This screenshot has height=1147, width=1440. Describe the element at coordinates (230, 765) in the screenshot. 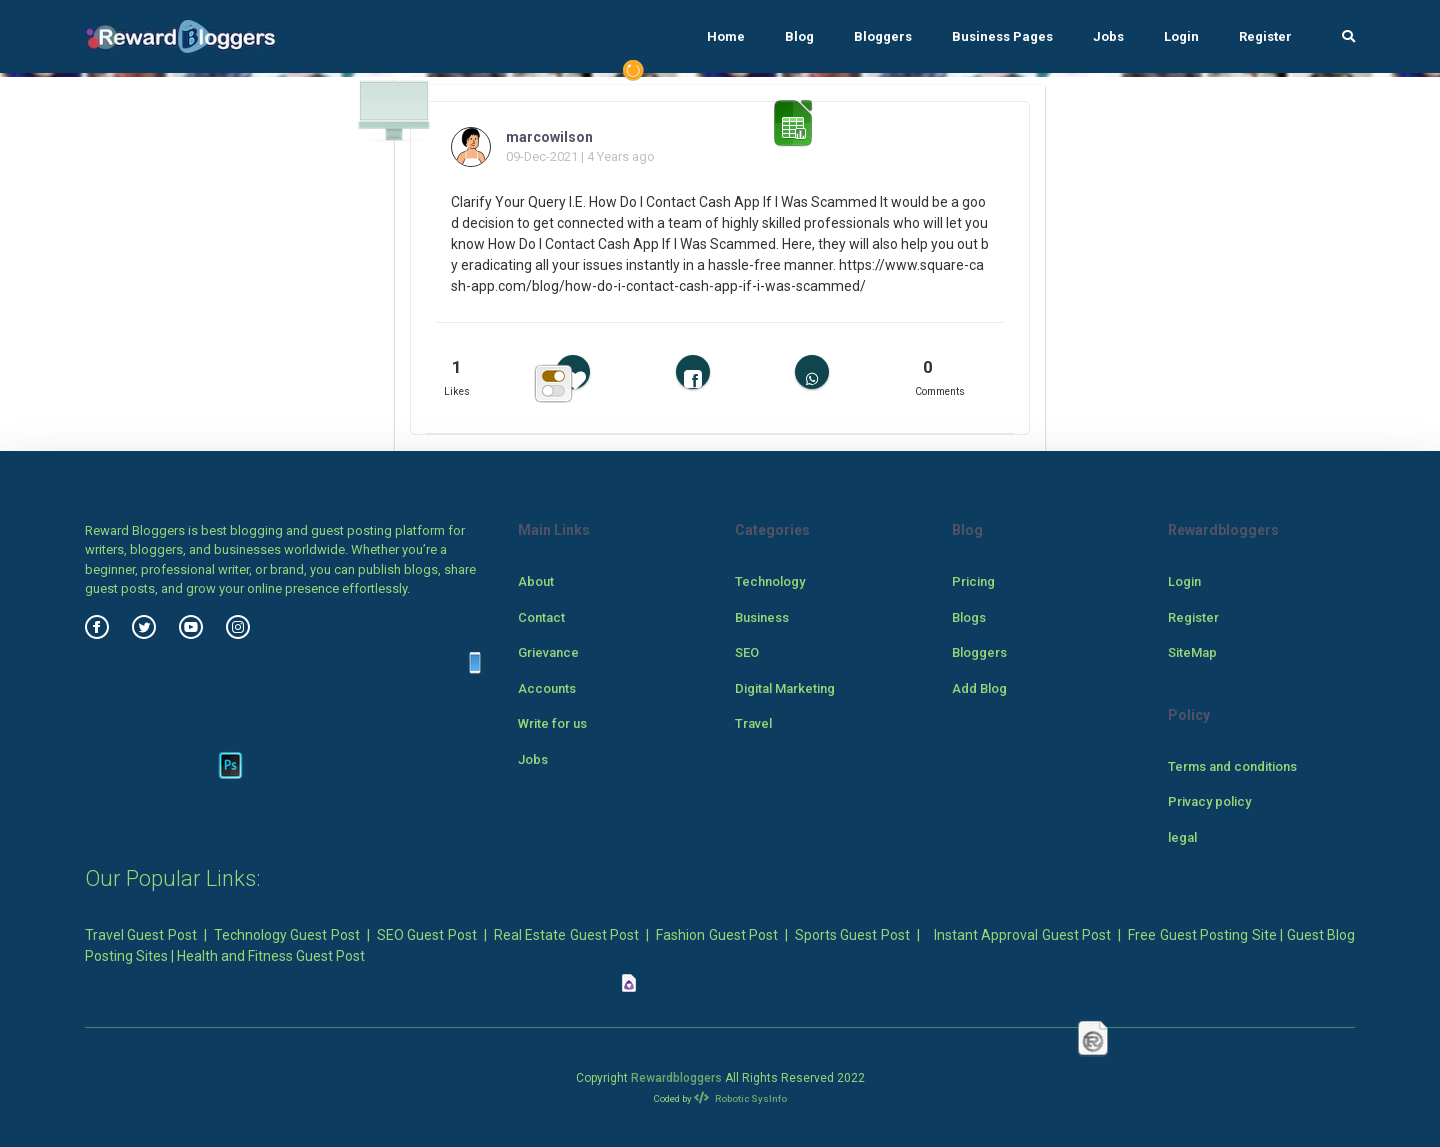

I see `adobe photoshop file type indicator` at that location.